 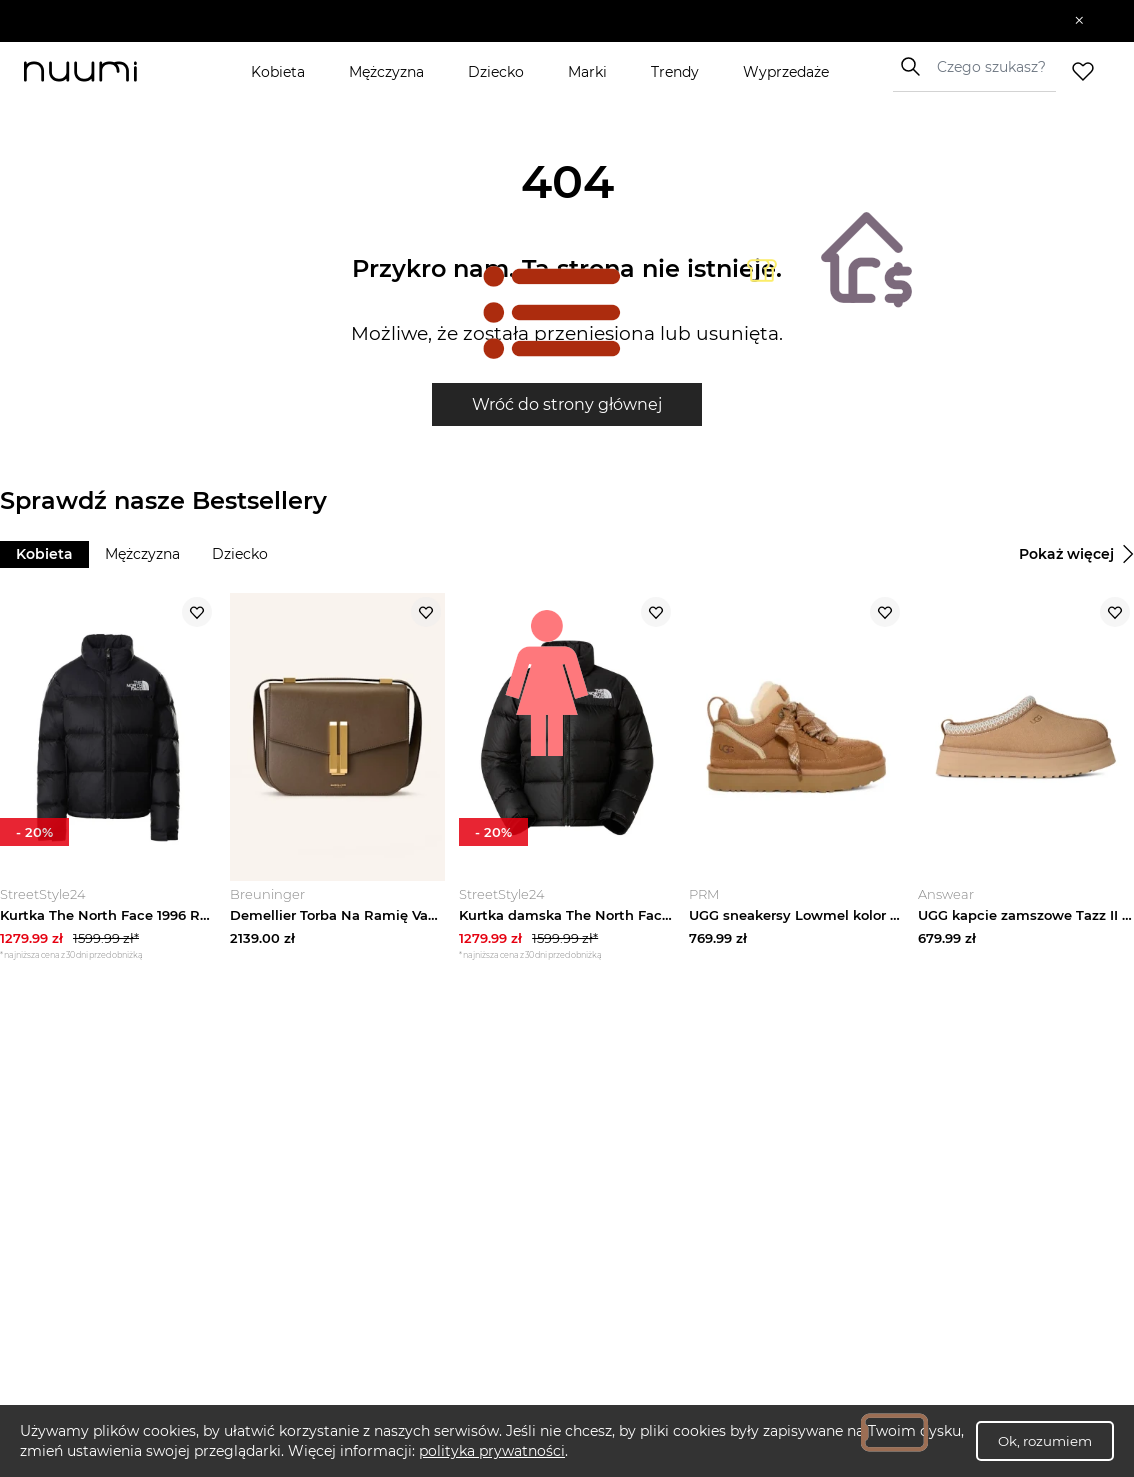 I want to click on indicates women's restroom or facilities, so click(x=547, y=683).